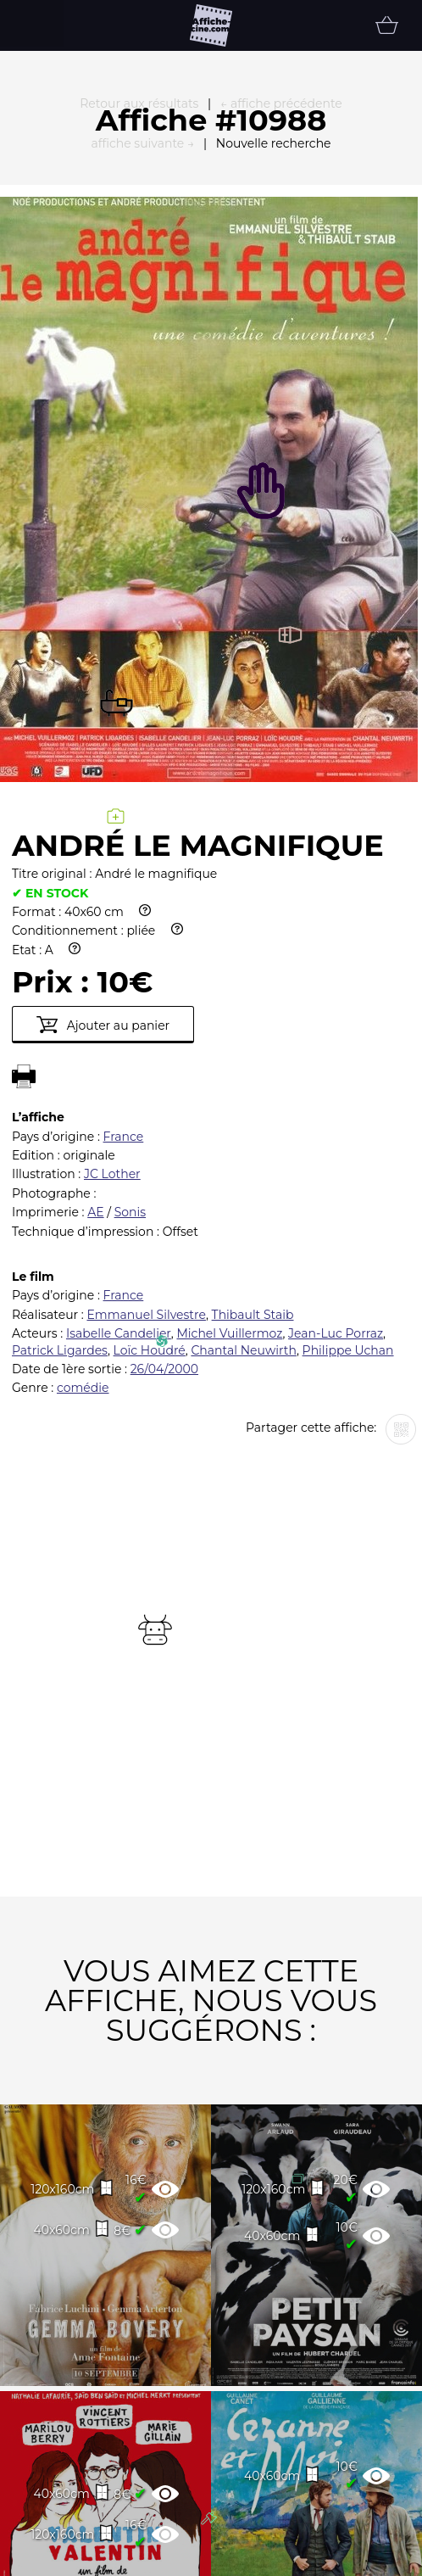  What do you see at coordinates (116, 703) in the screenshot?
I see `indicates bathroom amenity in a listing` at bounding box center [116, 703].